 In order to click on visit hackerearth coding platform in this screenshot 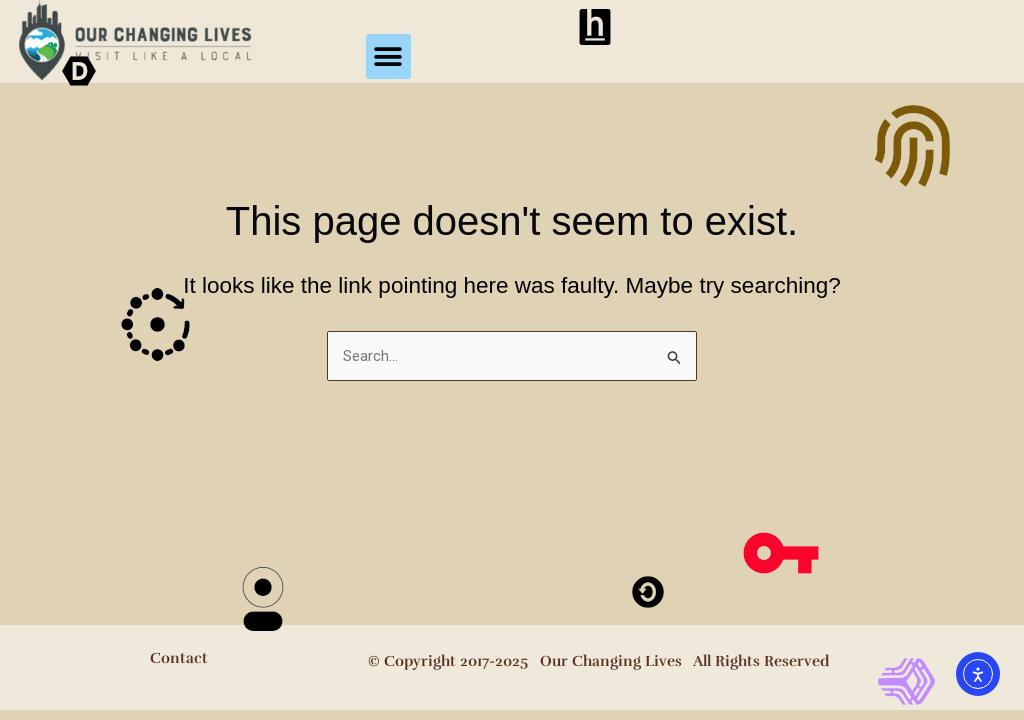, I will do `click(595, 27)`.